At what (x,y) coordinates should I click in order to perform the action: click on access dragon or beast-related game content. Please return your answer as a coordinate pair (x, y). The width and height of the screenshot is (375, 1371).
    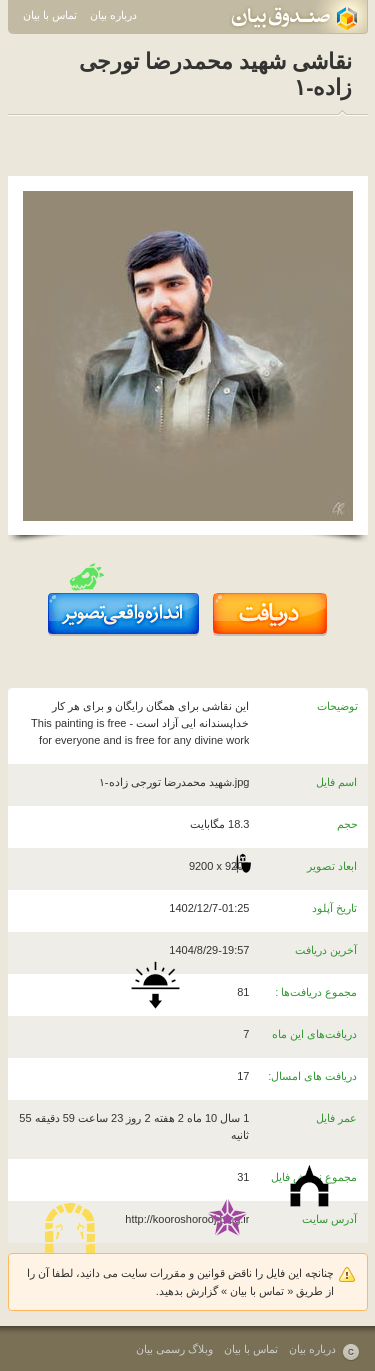
    Looking at the image, I should click on (87, 577).